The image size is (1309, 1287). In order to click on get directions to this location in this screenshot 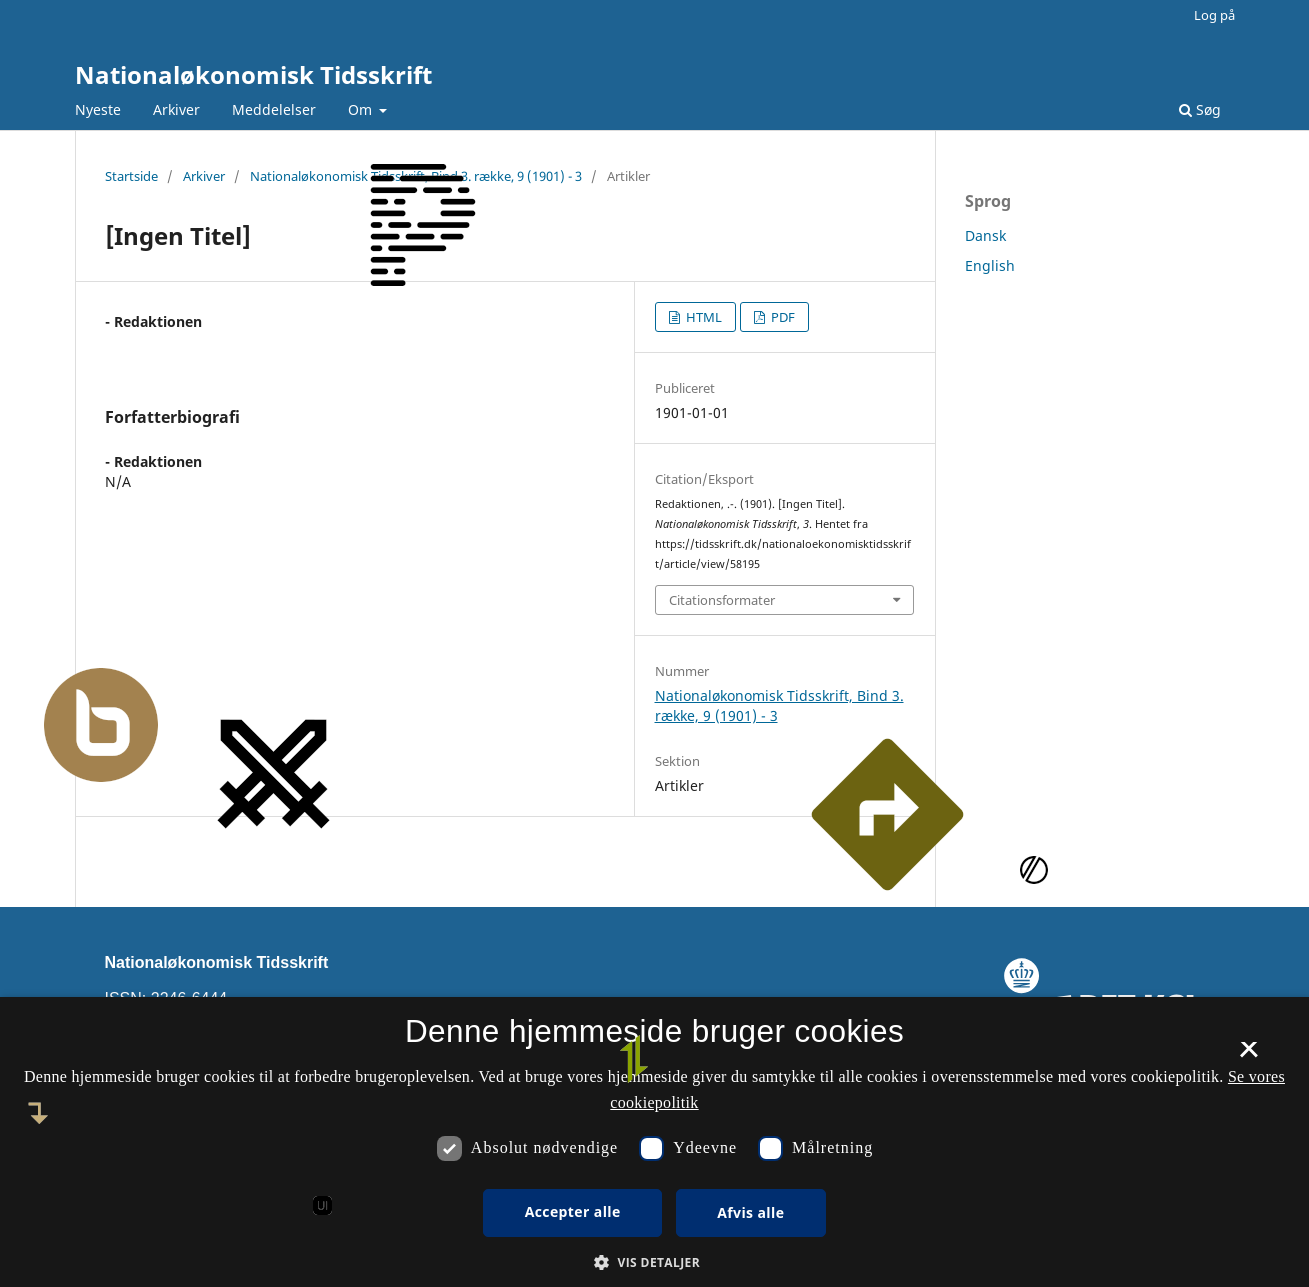, I will do `click(887, 814)`.